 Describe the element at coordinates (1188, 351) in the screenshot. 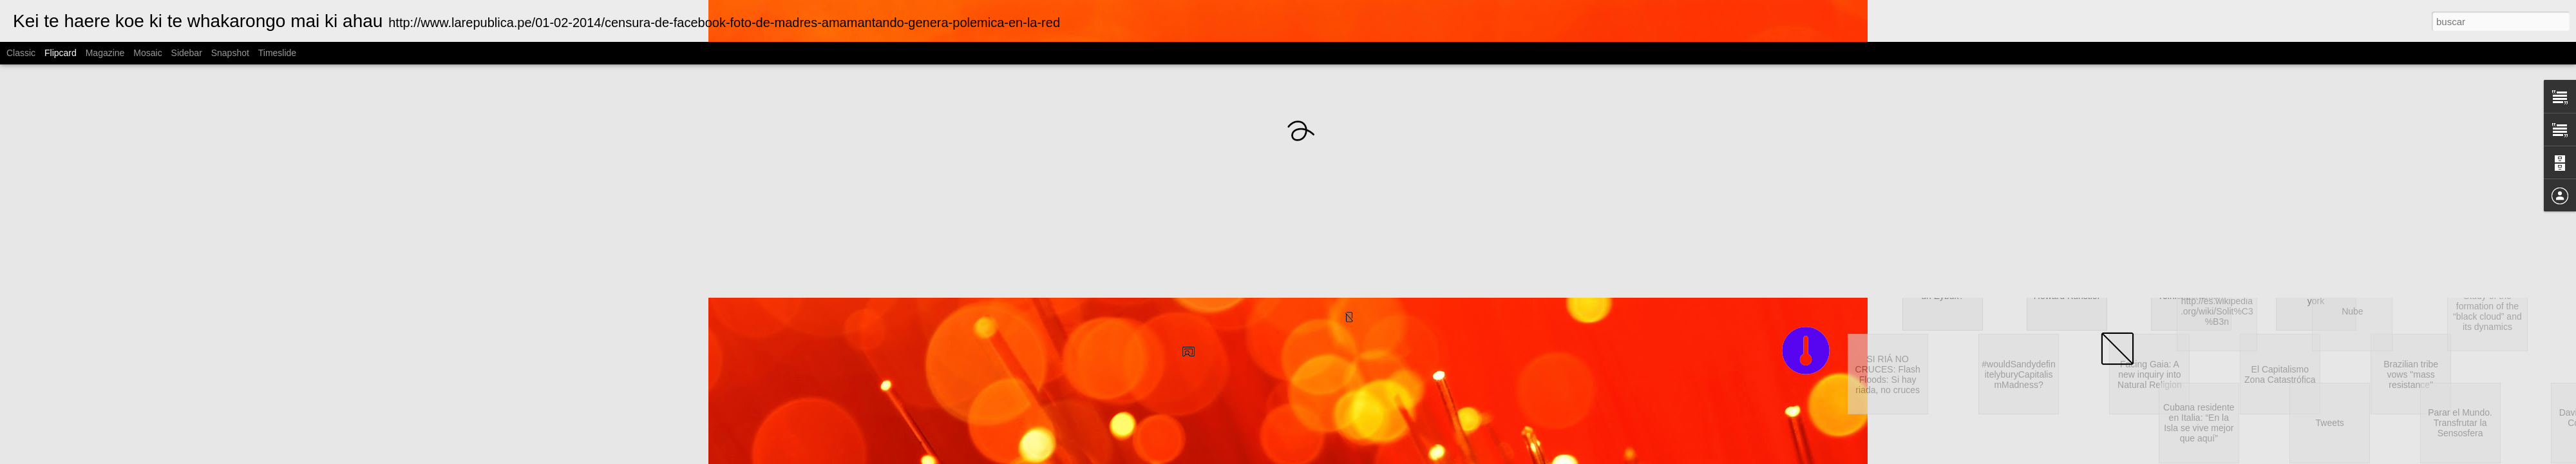

I see `access teaching or presentation mode` at that location.